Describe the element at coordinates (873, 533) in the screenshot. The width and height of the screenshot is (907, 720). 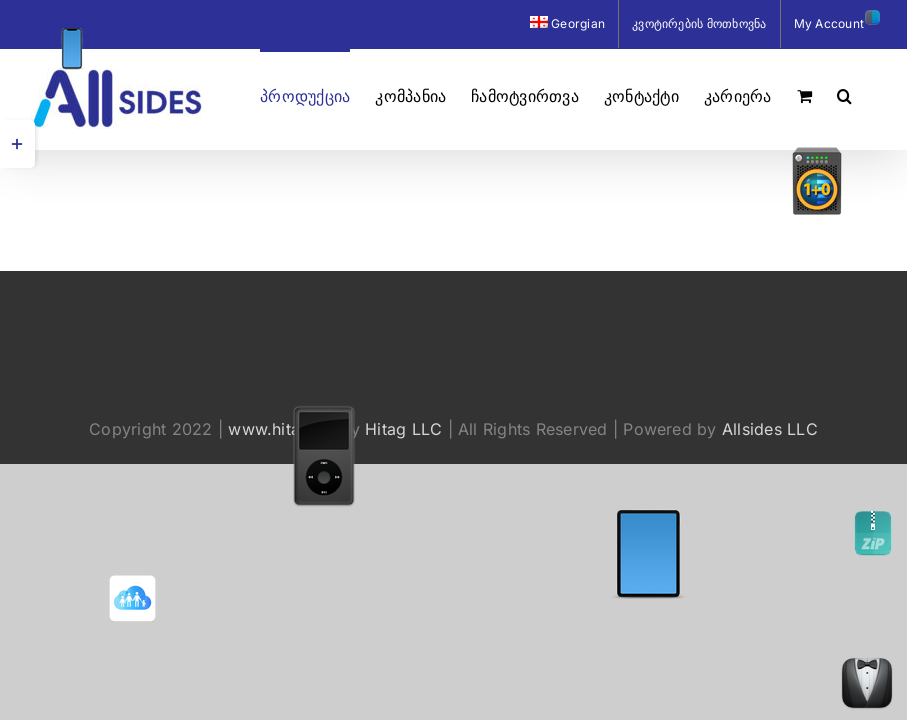
I see `compressed zip file` at that location.